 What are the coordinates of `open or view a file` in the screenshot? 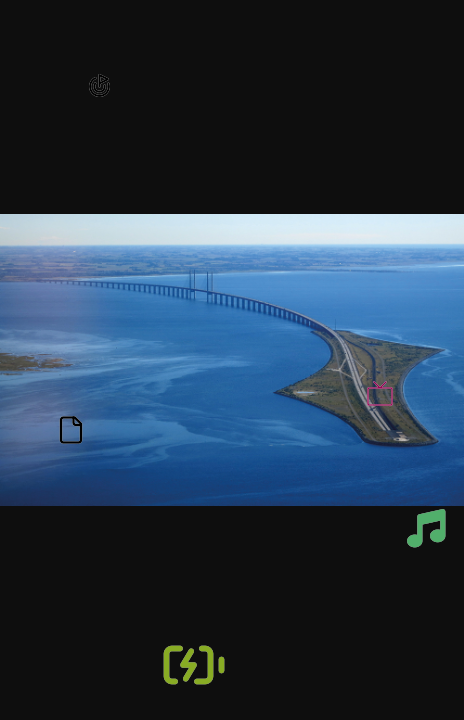 It's located at (71, 430).